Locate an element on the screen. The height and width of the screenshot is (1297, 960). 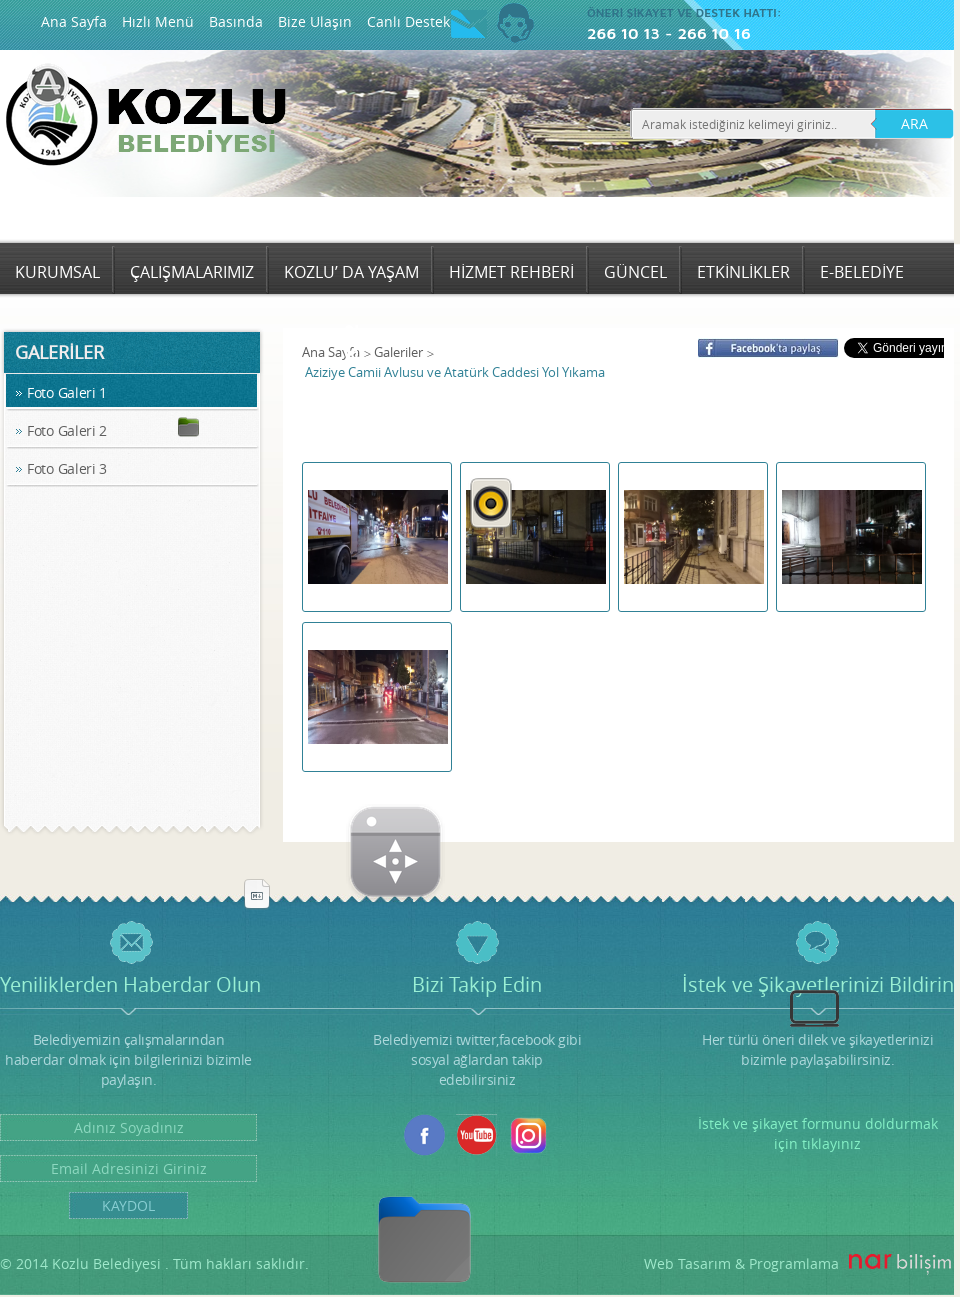
open rhythmbox music player is located at coordinates (491, 503).